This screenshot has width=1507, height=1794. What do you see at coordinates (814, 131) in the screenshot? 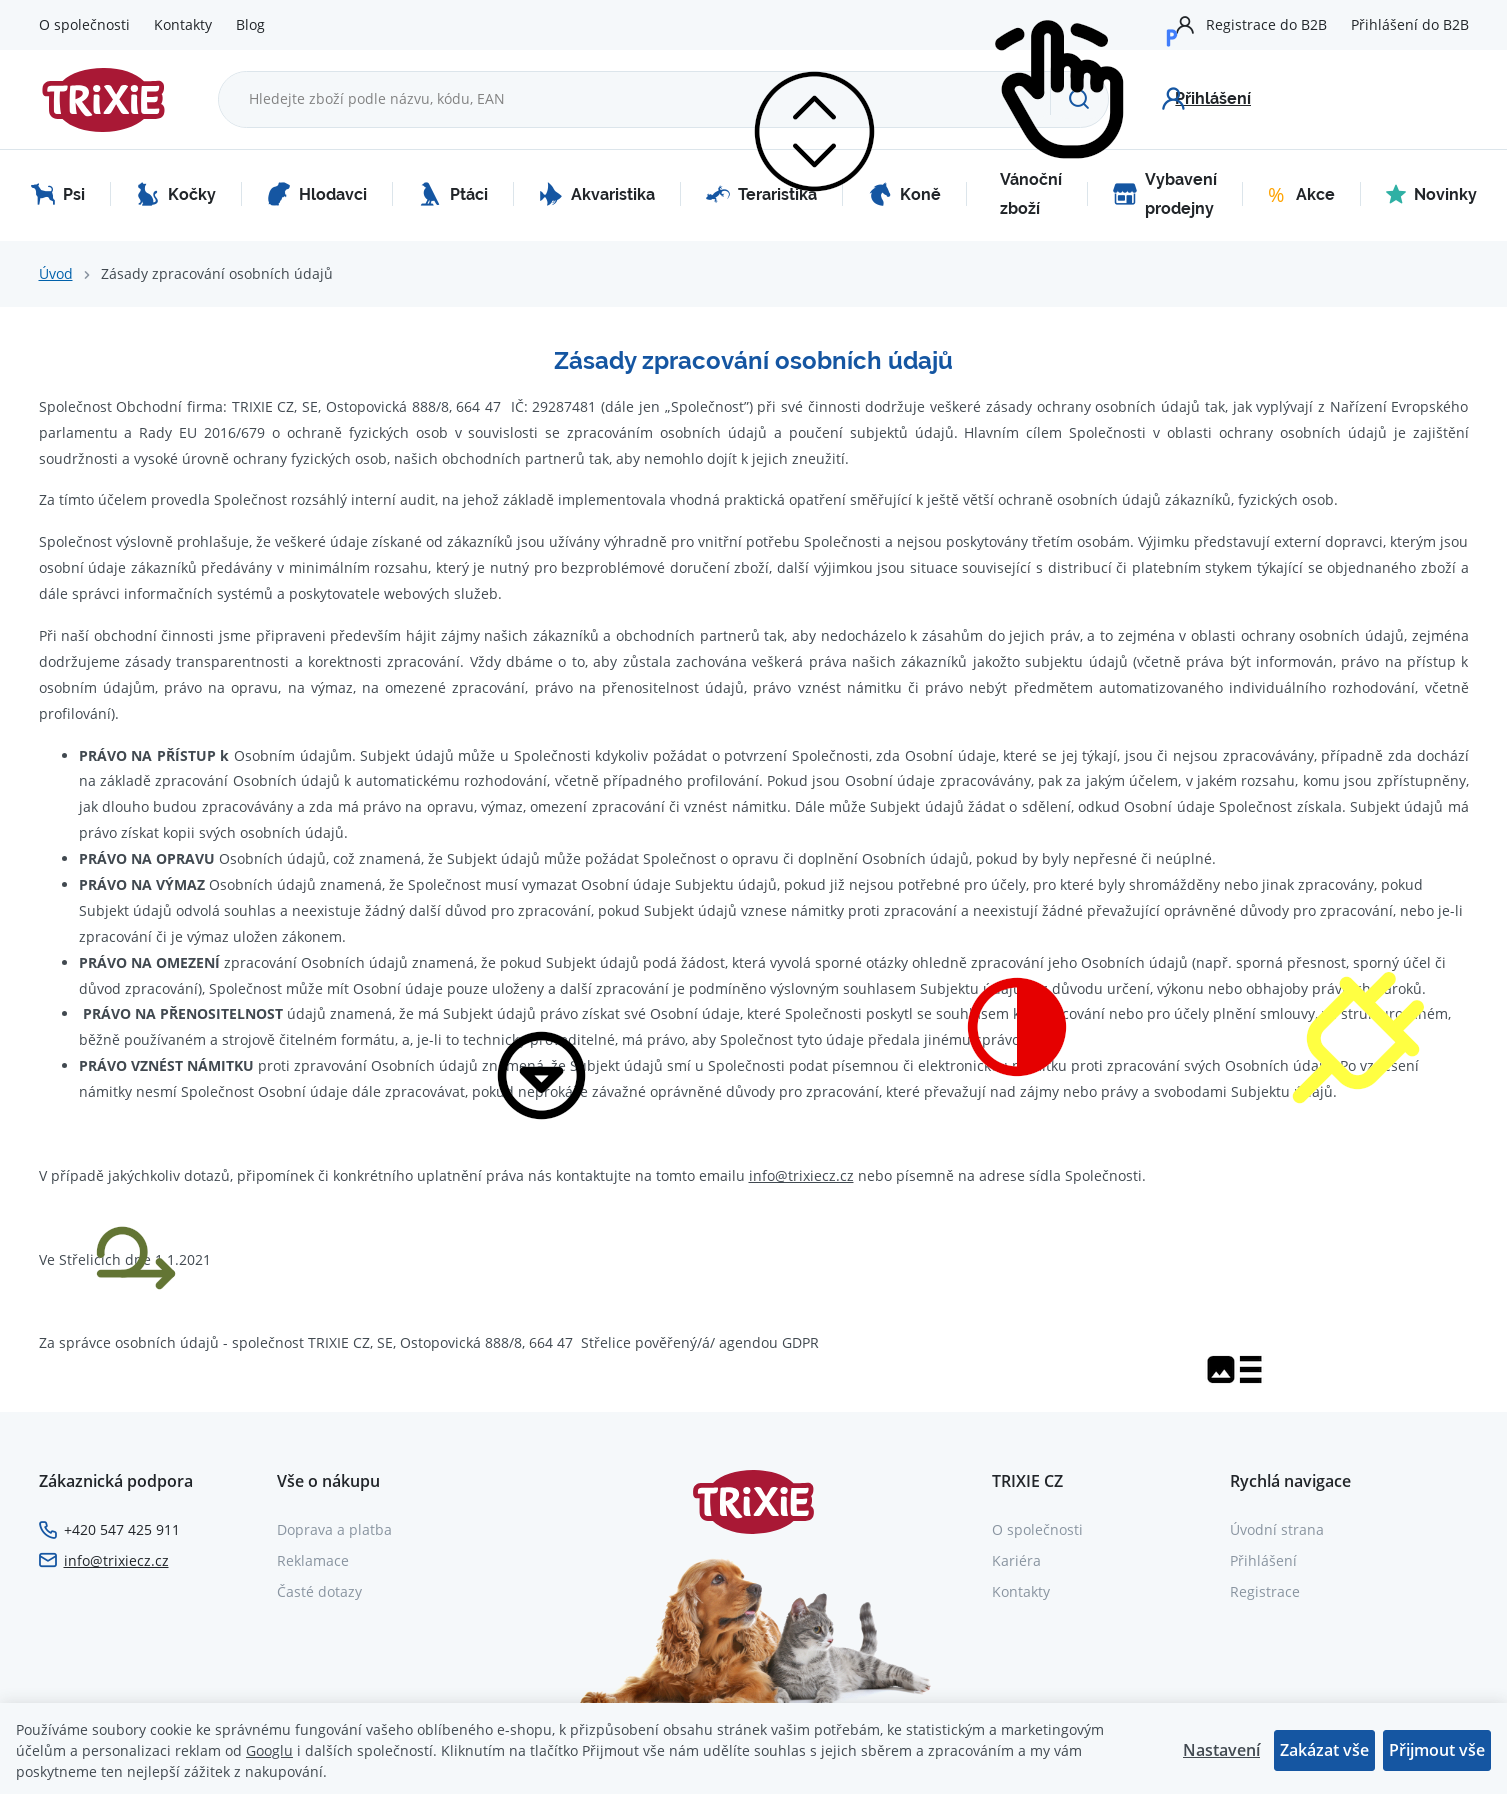
I see `expand or collapse content` at bounding box center [814, 131].